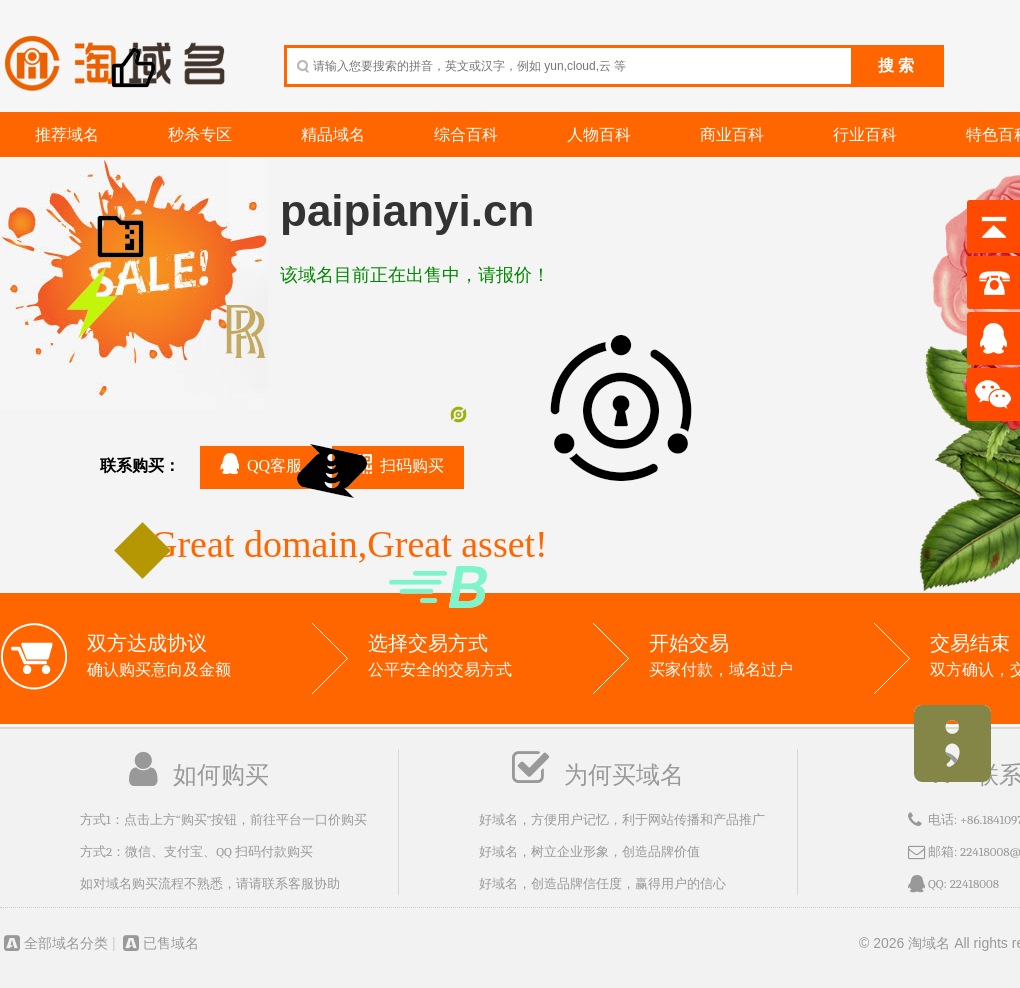 The height and width of the screenshot is (988, 1020). What do you see at coordinates (332, 471) in the screenshot?
I see `open the Boost mobile app` at bounding box center [332, 471].